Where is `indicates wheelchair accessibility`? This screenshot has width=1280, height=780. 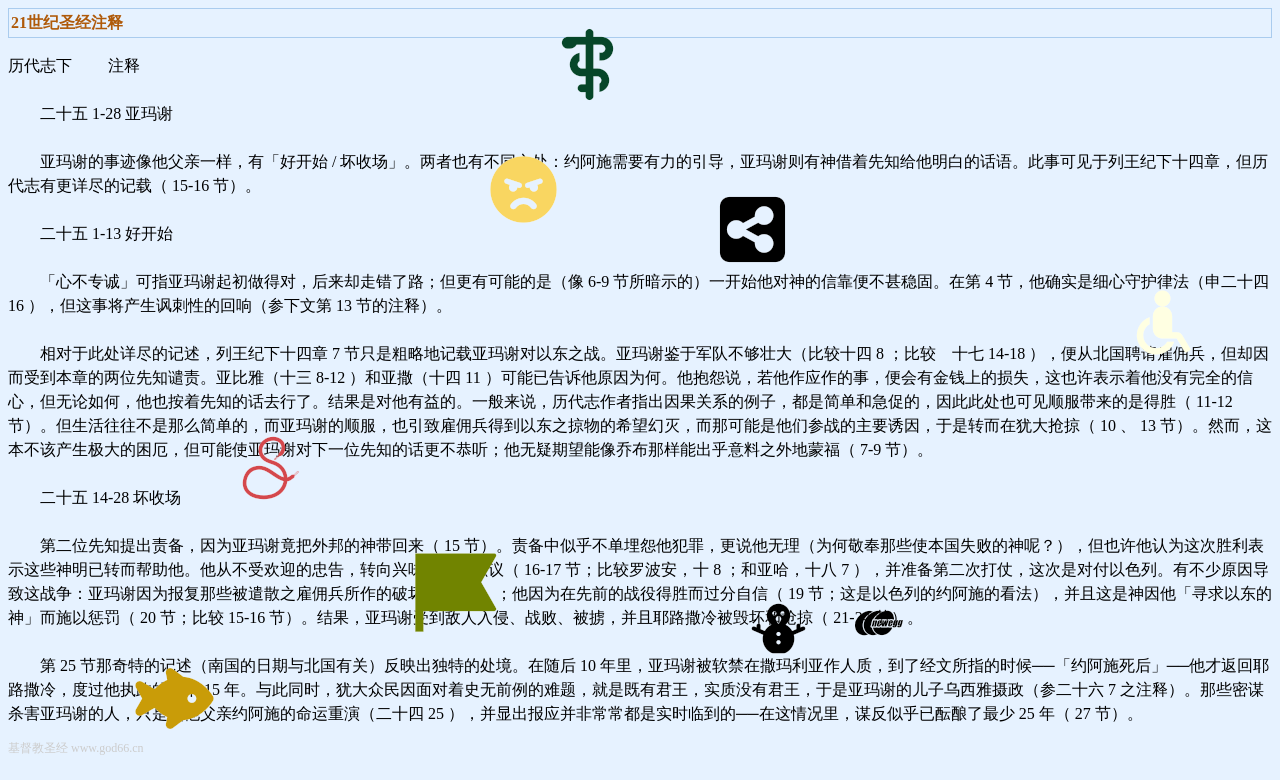 indicates wheelchair accessibility is located at coordinates (1162, 322).